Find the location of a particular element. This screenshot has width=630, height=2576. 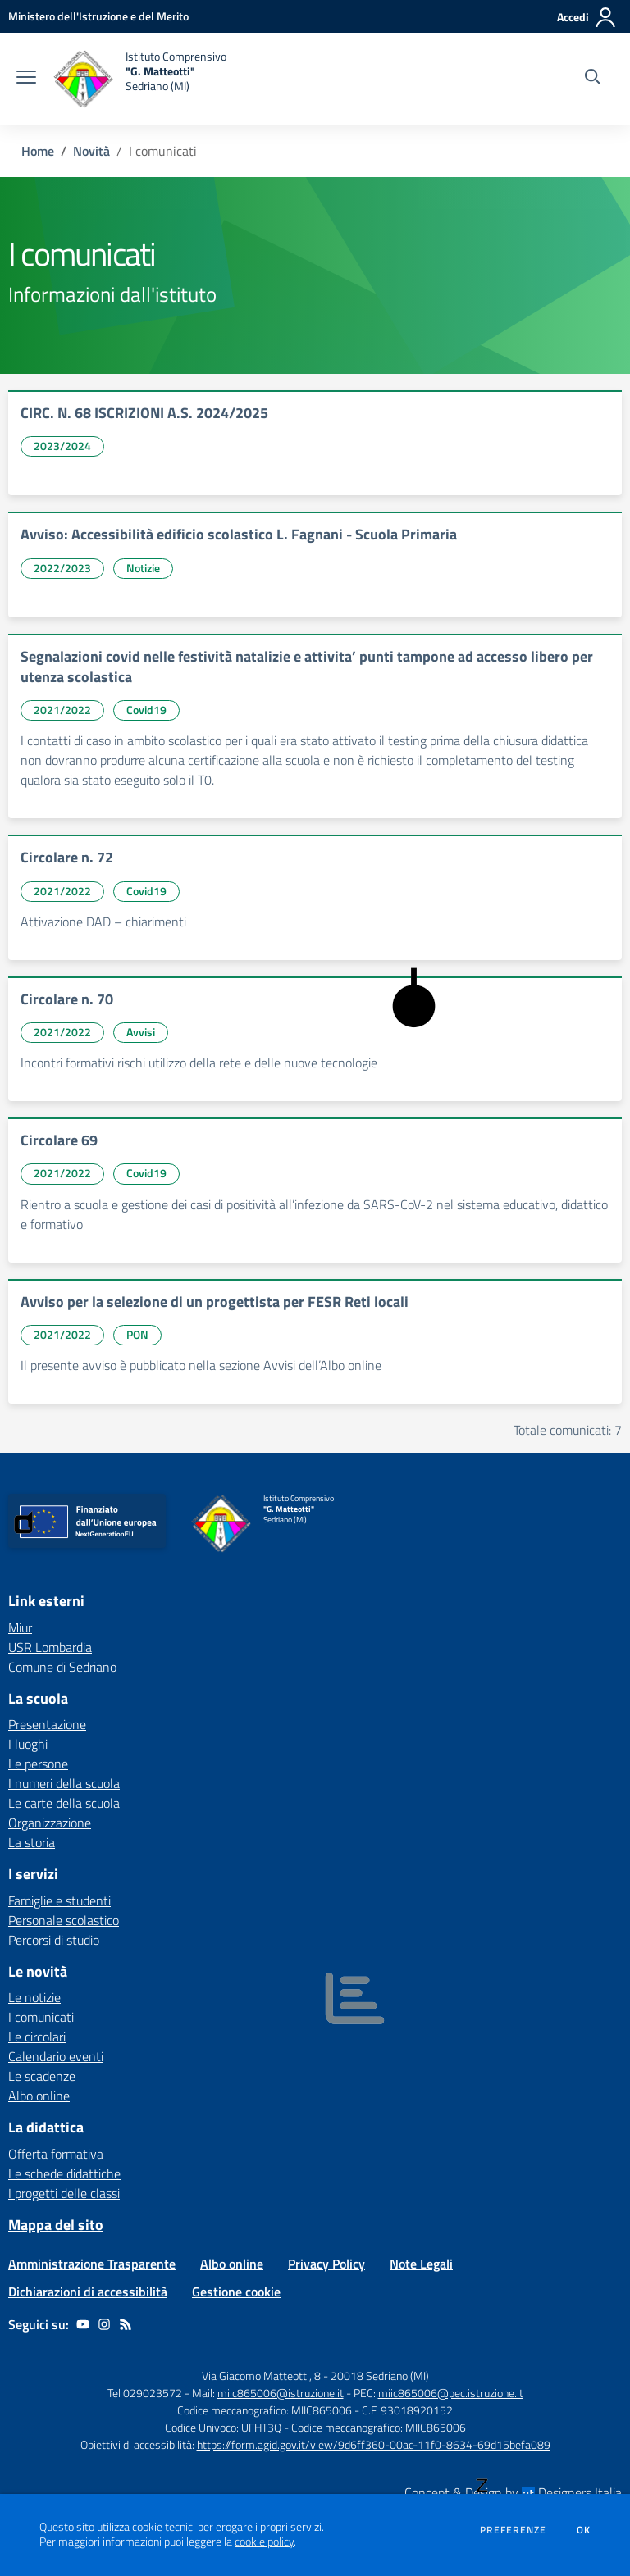

indicates items starting with the letter Z in an alphabetical list is located at coordinates (482, 2485).